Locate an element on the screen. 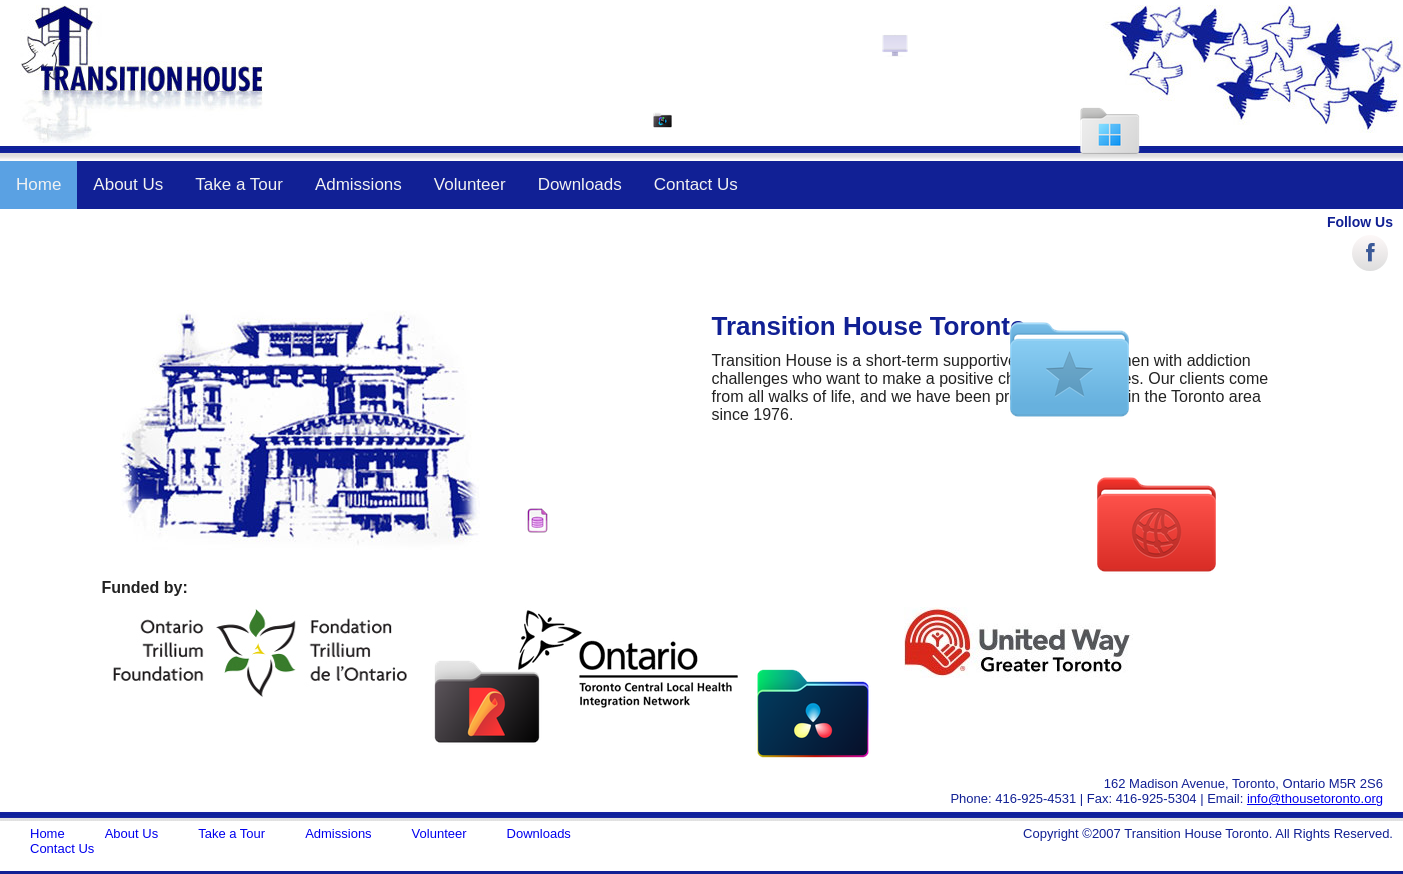 This screenshot has height=874, width=1403. open davinci resolve project files folder is located at coordinates (812, 716).